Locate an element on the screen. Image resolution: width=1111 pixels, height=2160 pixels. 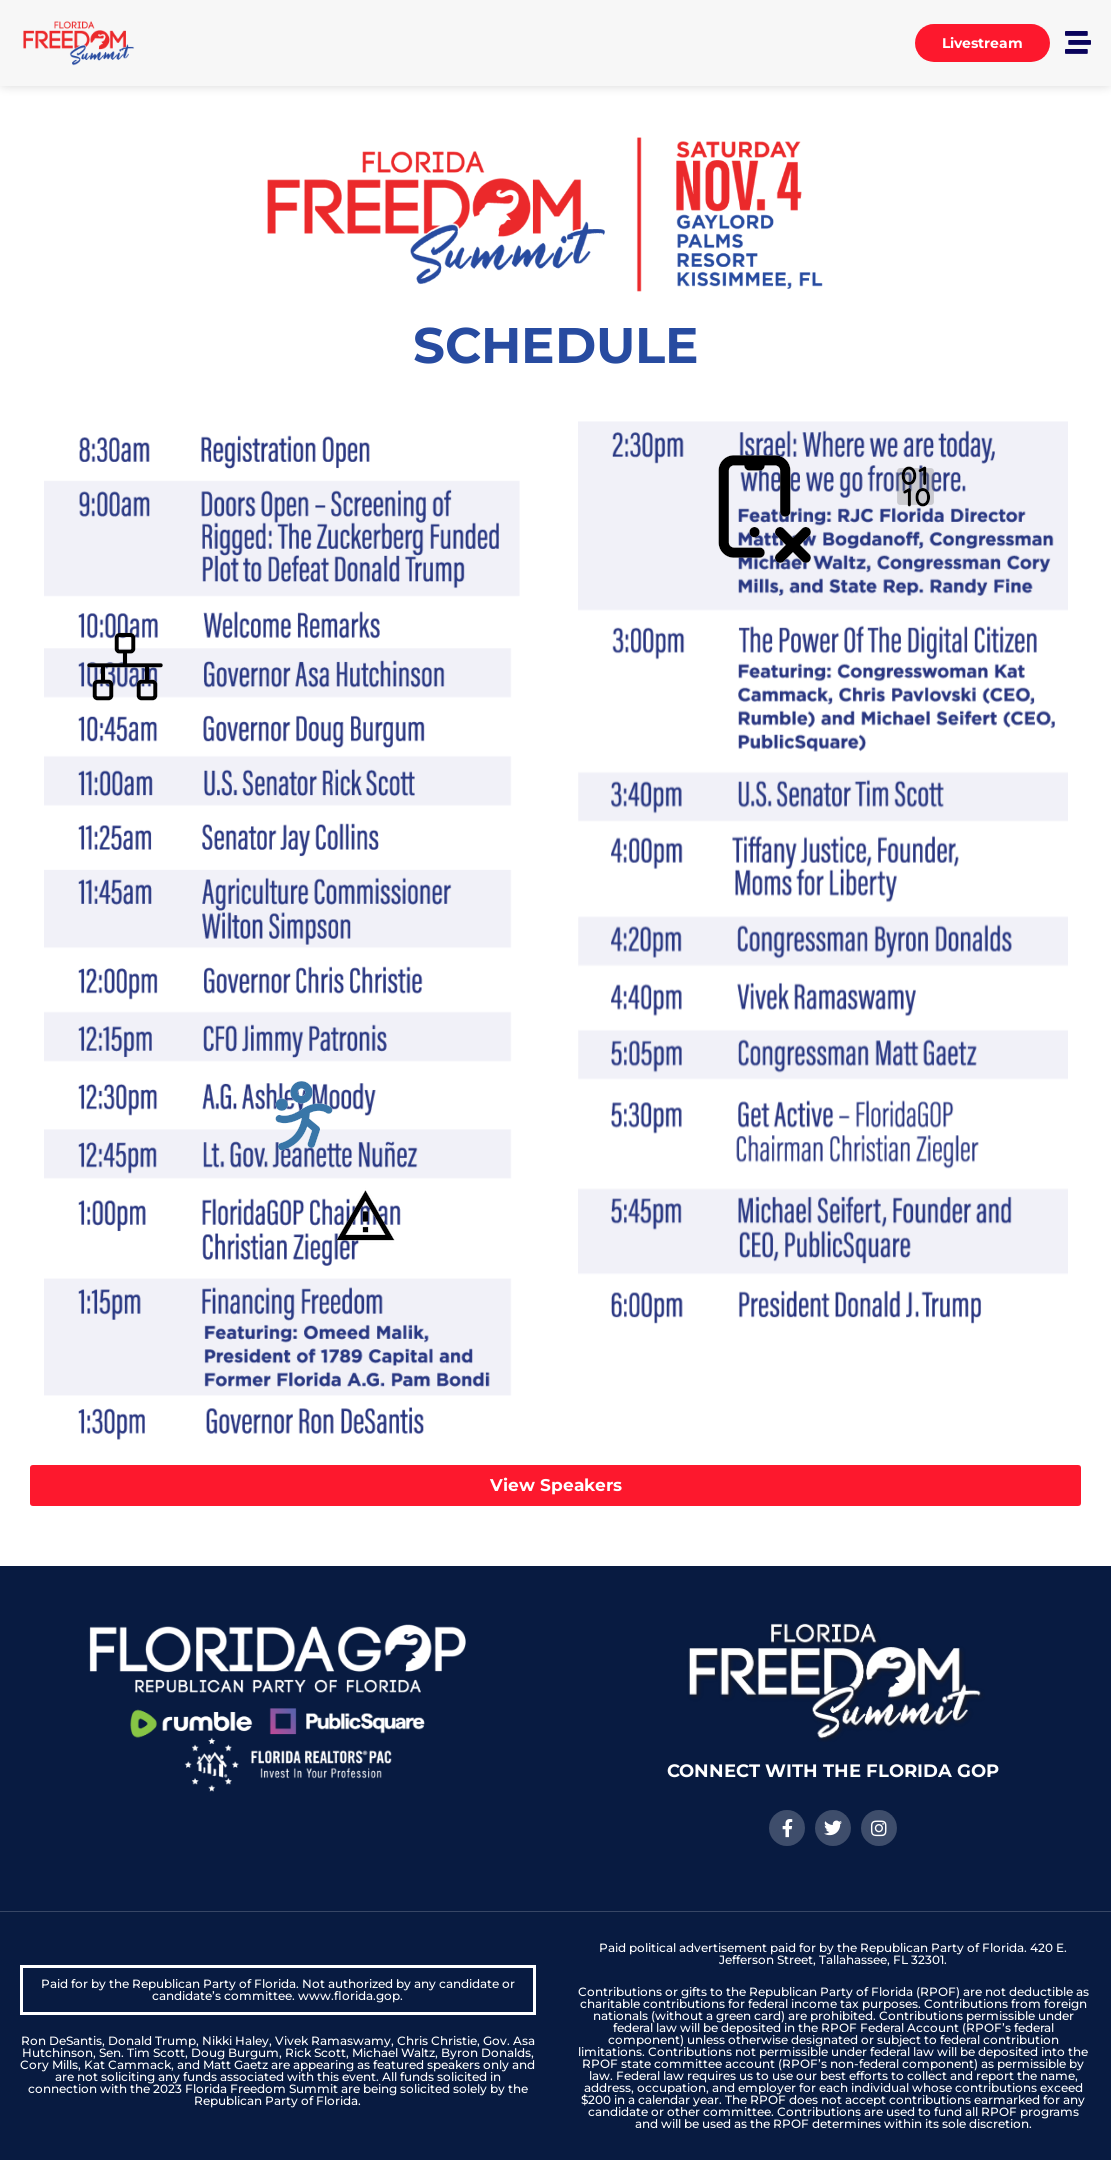
view or edit binary data is located at coordinates (915, 486).